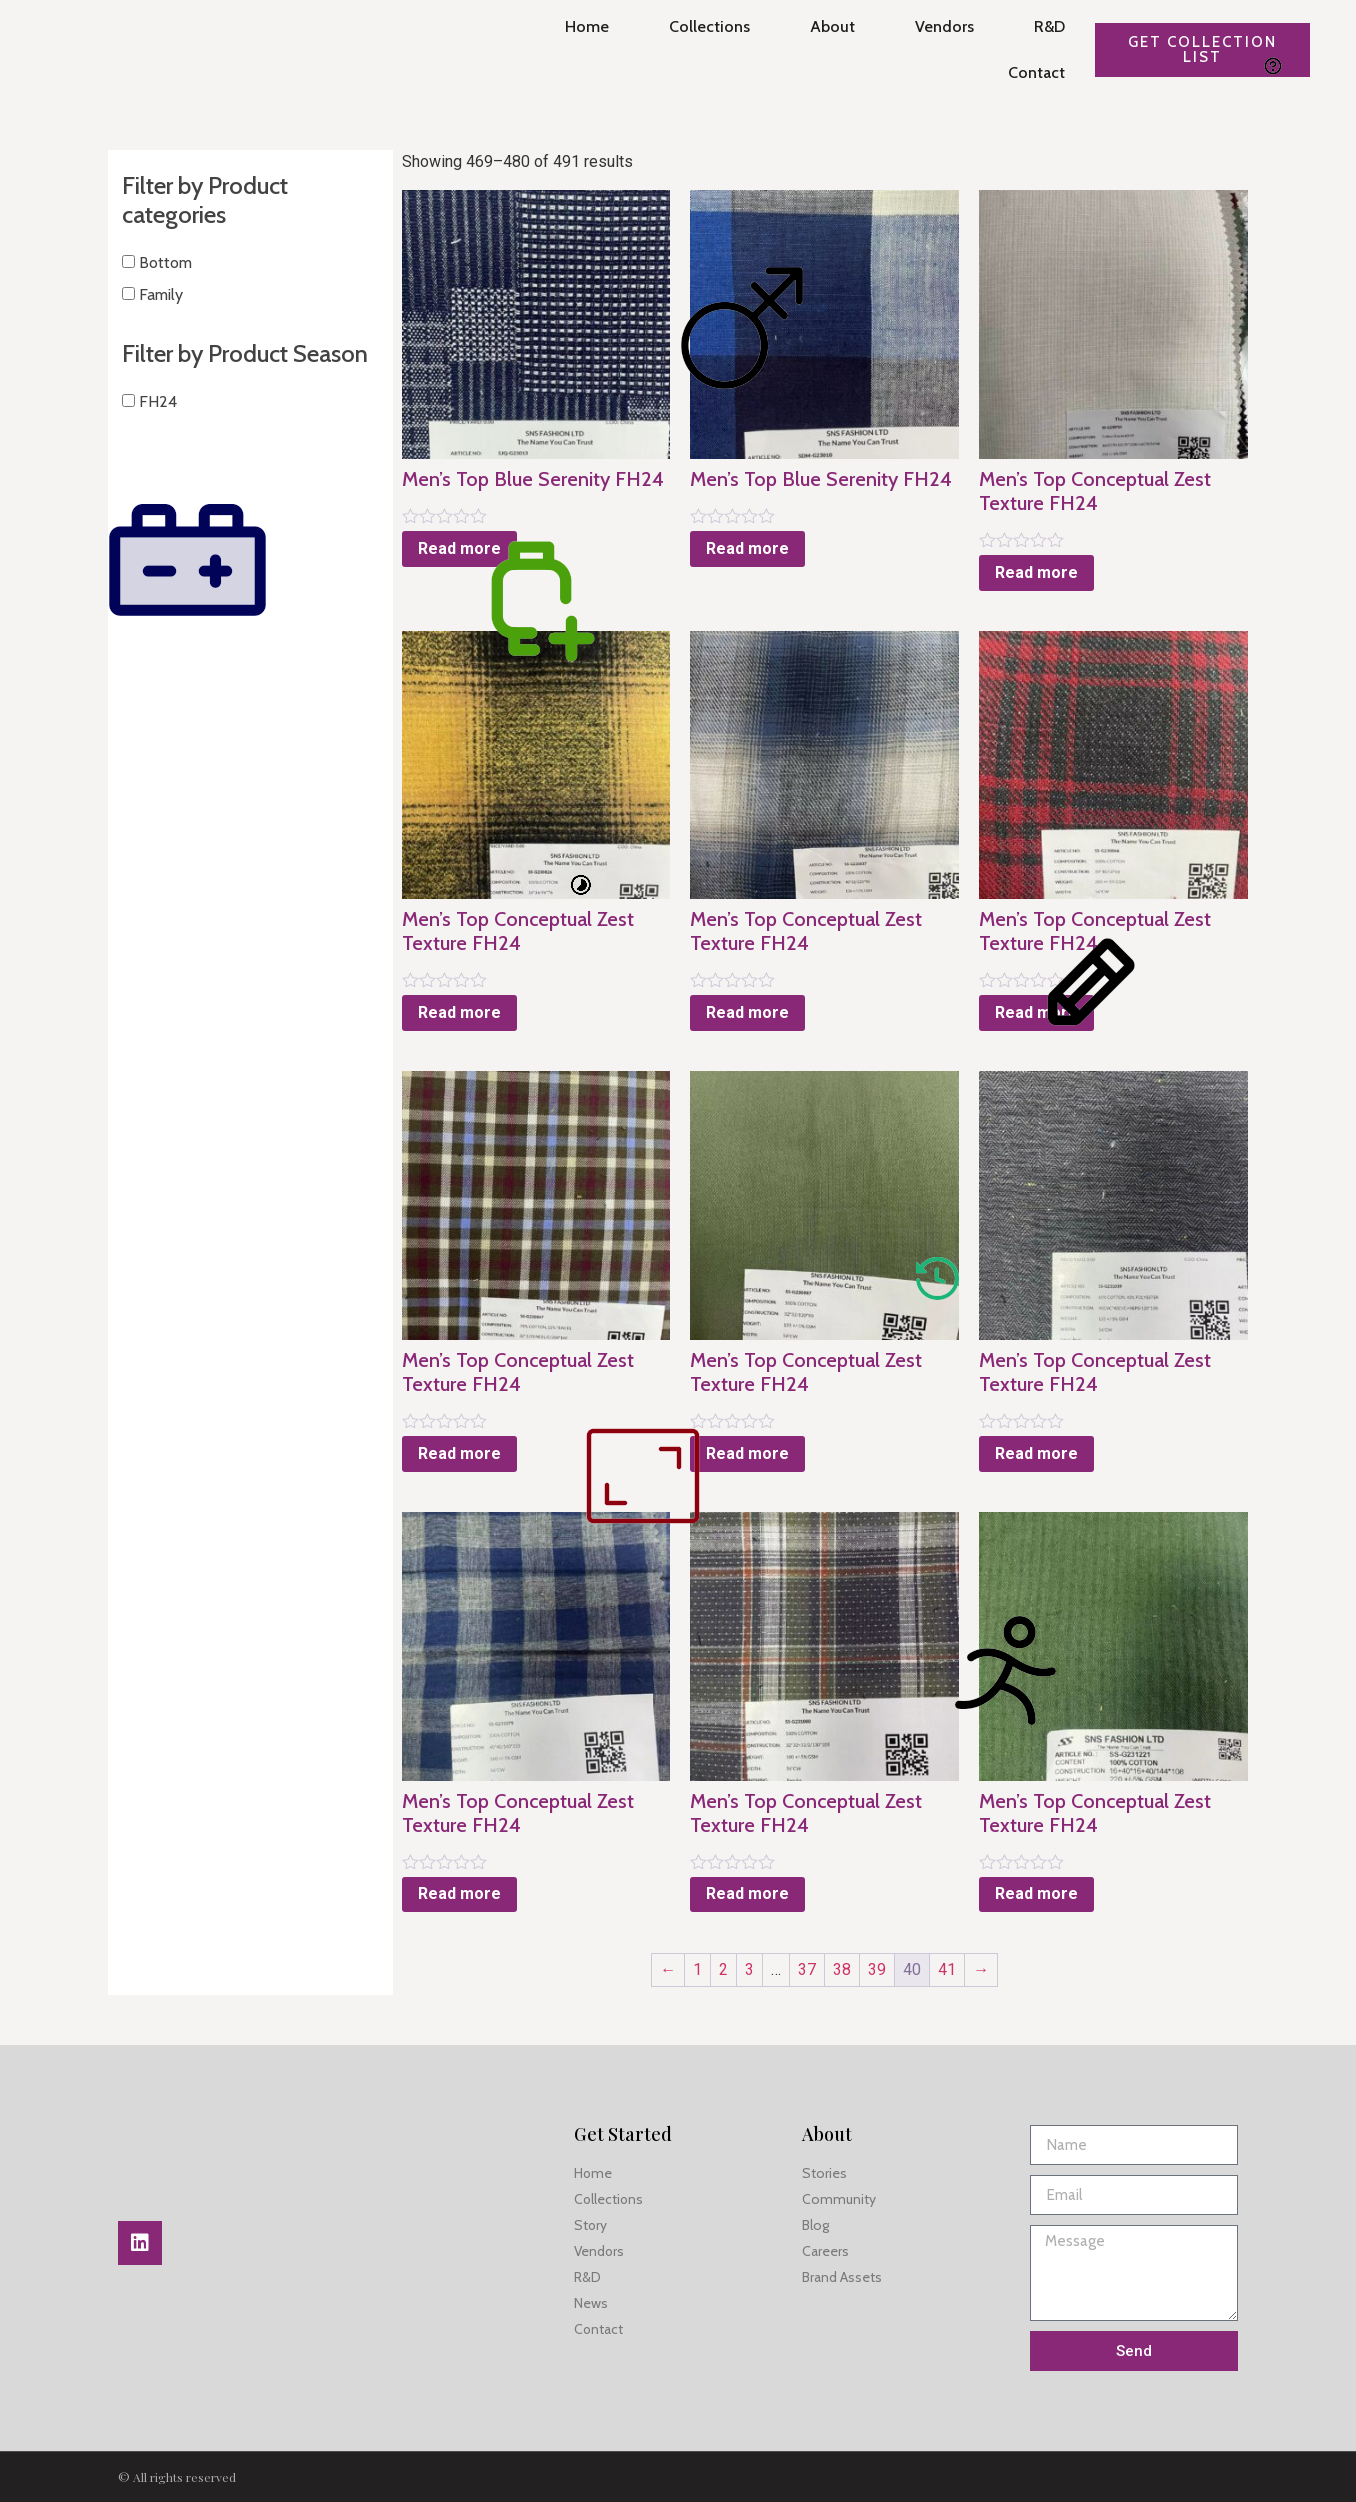 Image resolution: width=1356 pixels, height=2502 pixels. What do you see at coordinates (643, 1476) in the screenshot?
I see `enter fullscreen mode` at bounding box center [643, 1476].